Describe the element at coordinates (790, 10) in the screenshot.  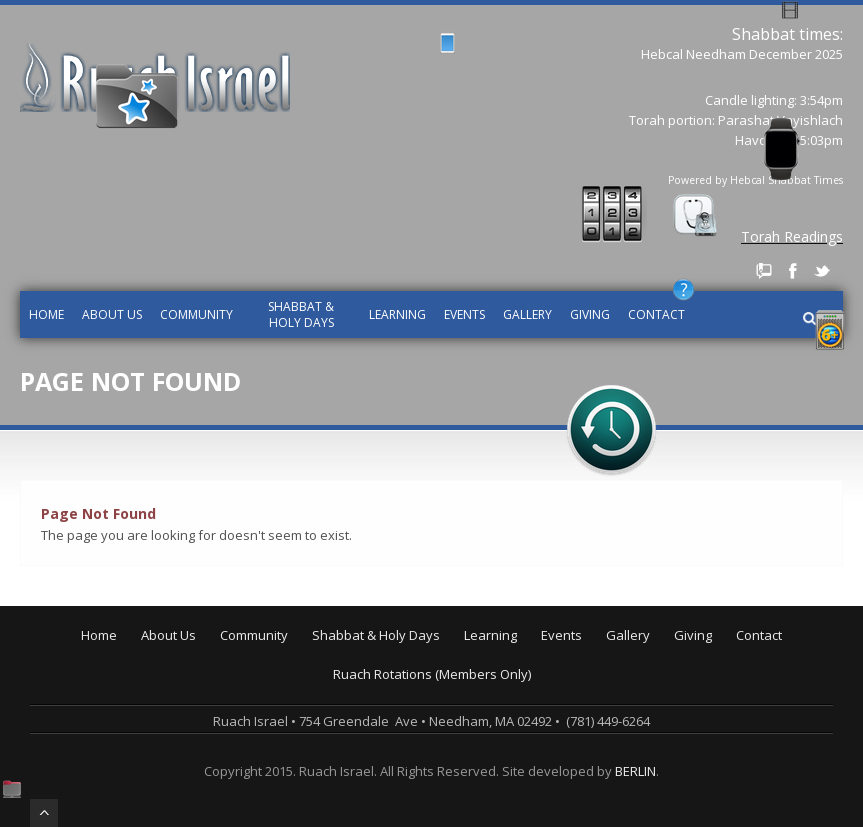
I see `access your movies folder in the sidebar` at that location.